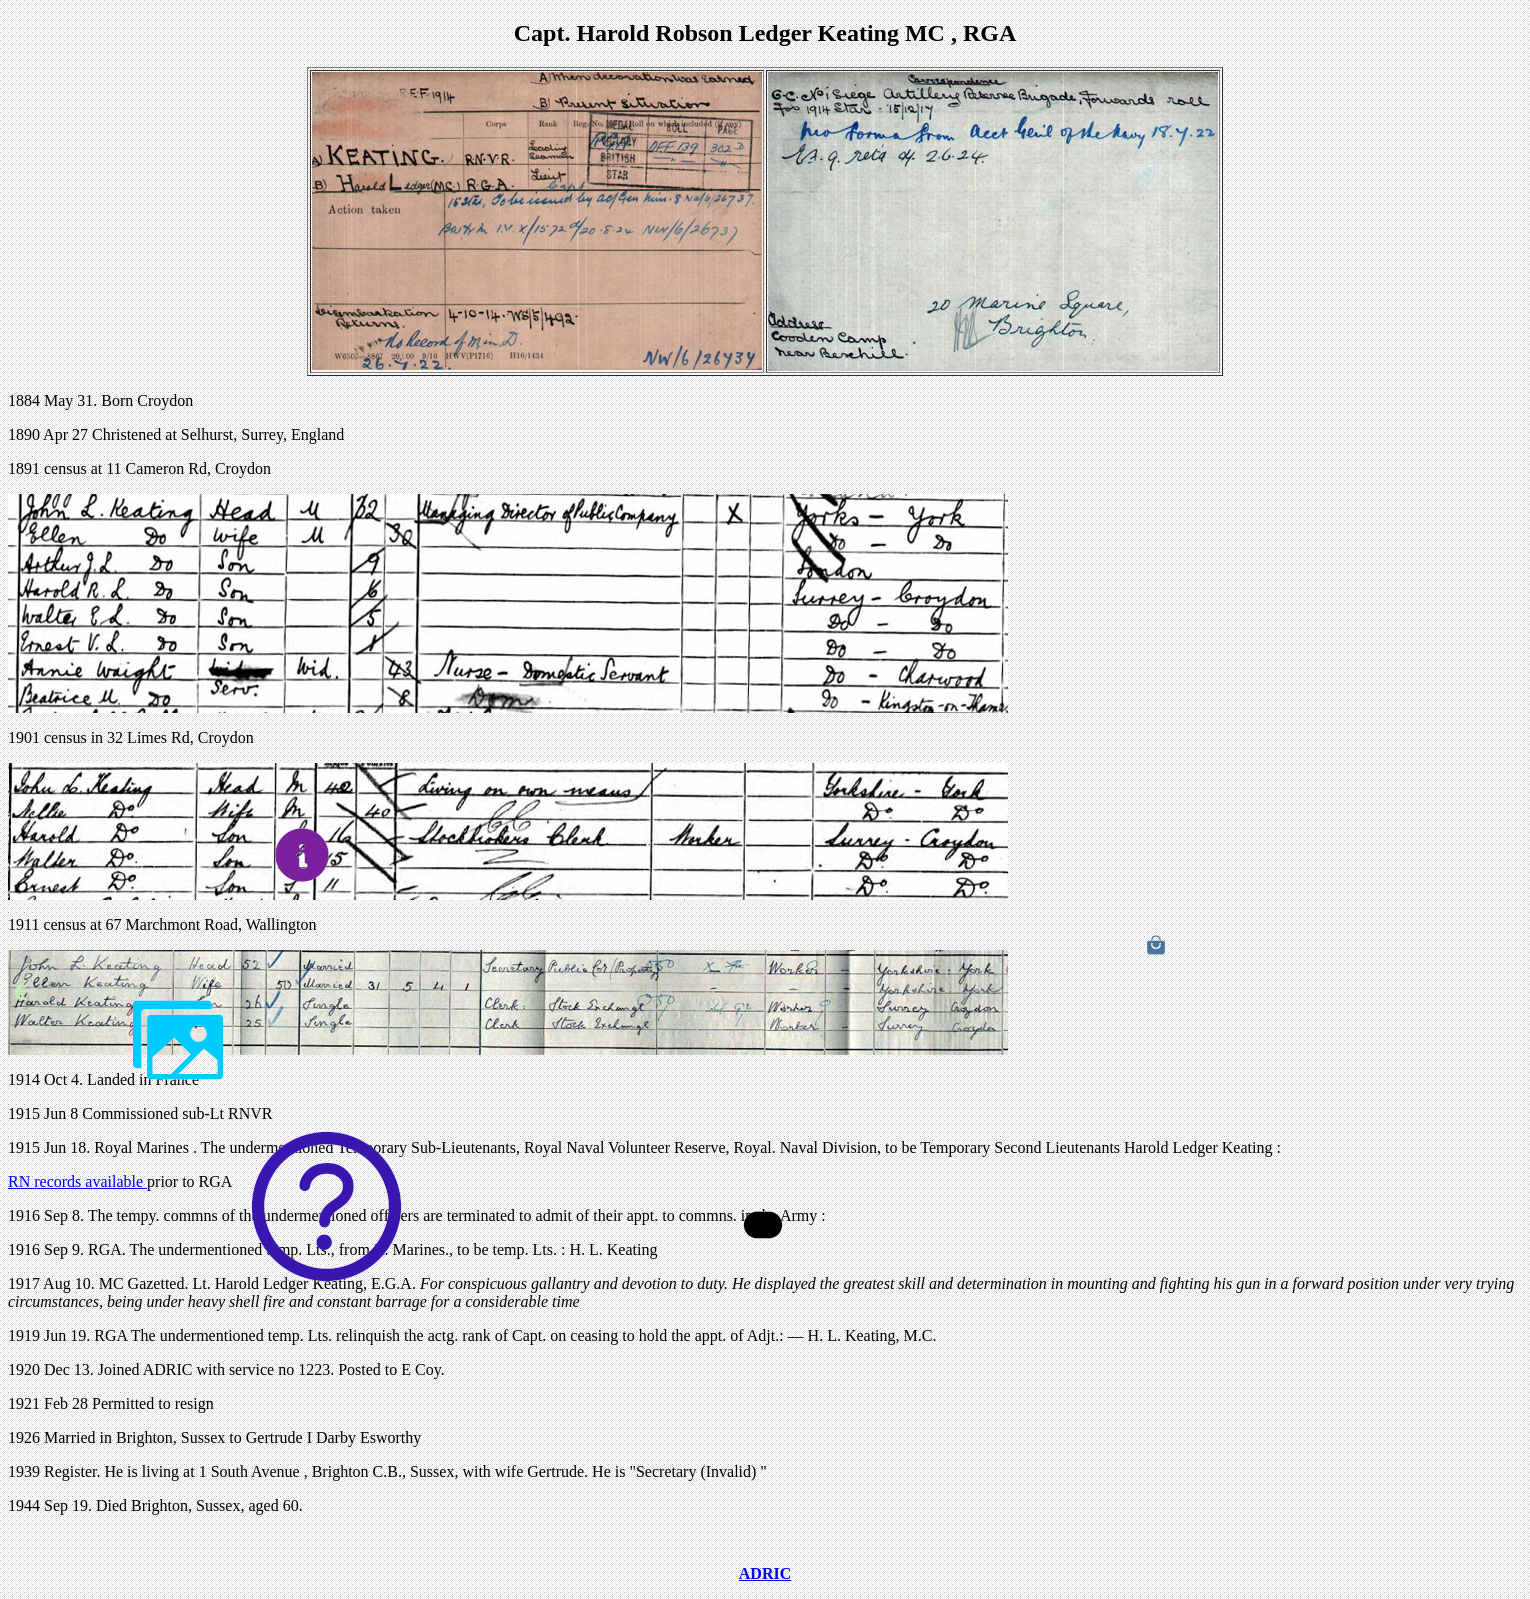  I want to click on view prices in euros, so click(20, 992).